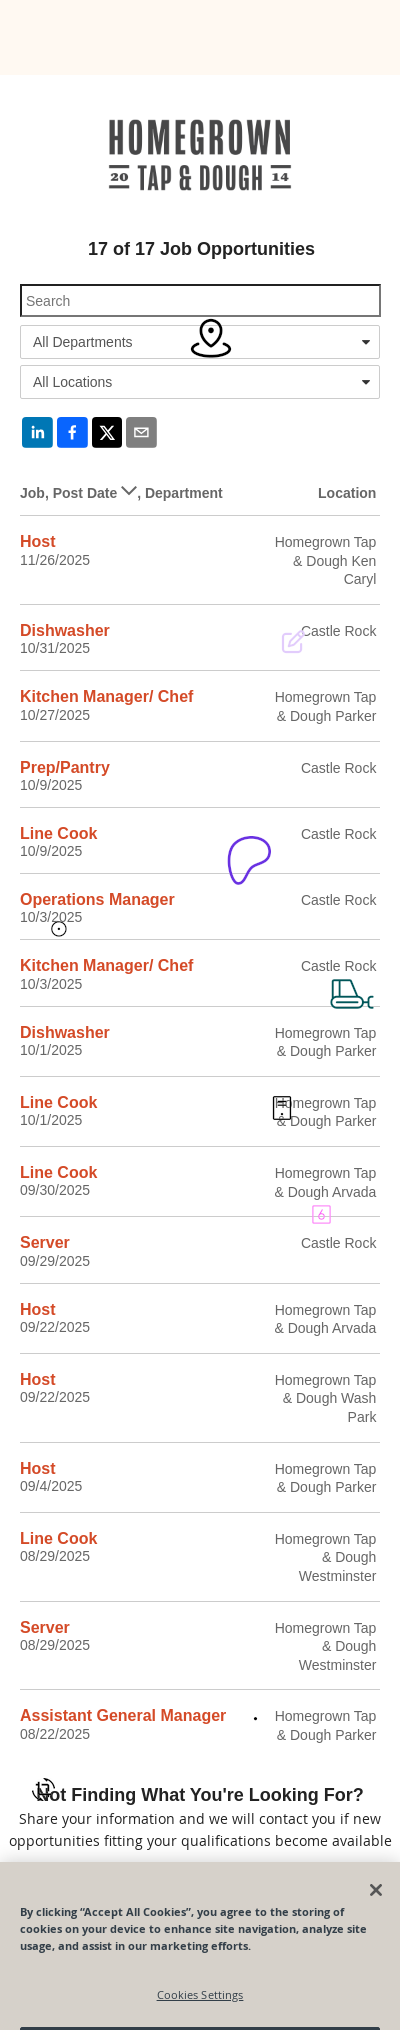 This screenshot has width=400, height=2030. What do you see at coordinates (352, 994) in the screenshot?
I see `construction or building in progress` at bounding box center [352, 994].